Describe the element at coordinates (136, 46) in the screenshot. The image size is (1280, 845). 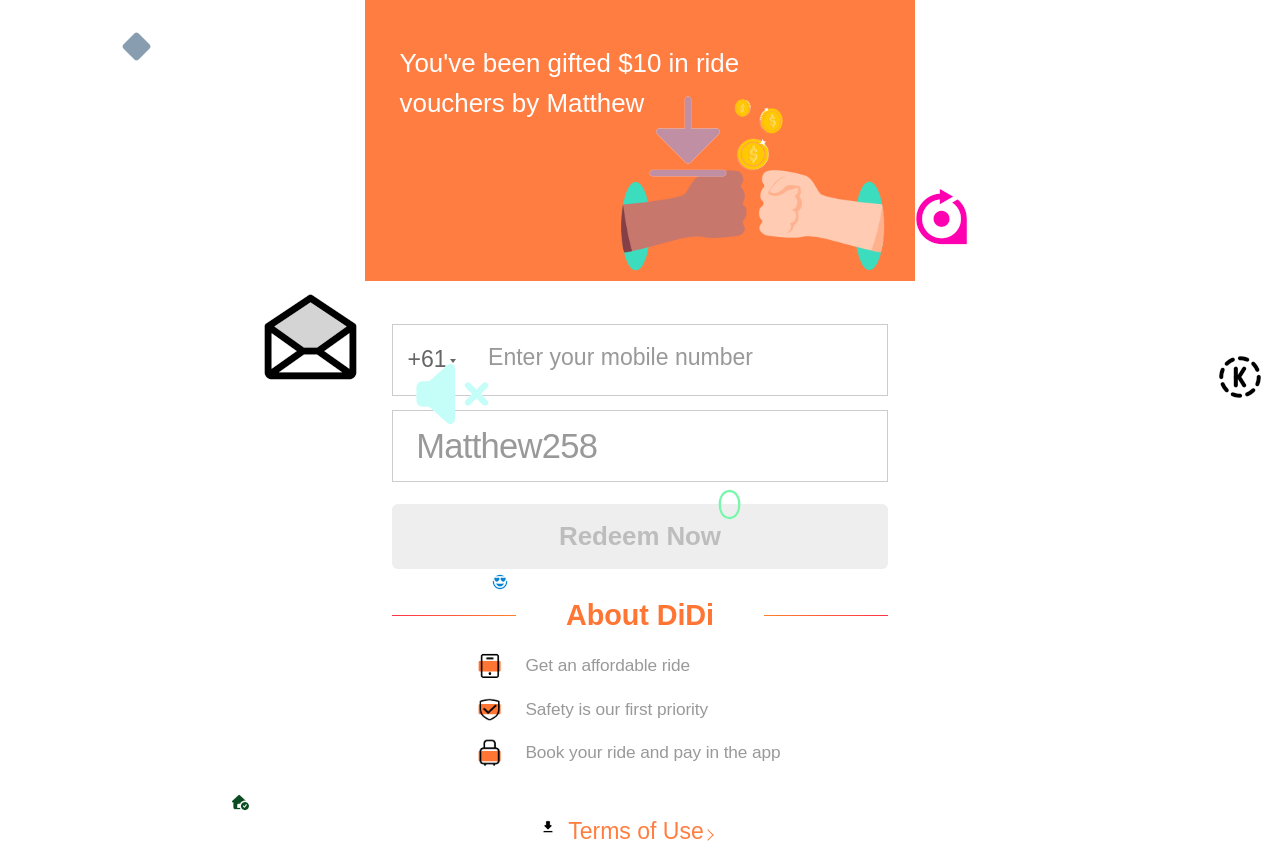
I see `indicates premium or pro membership status` at that location.